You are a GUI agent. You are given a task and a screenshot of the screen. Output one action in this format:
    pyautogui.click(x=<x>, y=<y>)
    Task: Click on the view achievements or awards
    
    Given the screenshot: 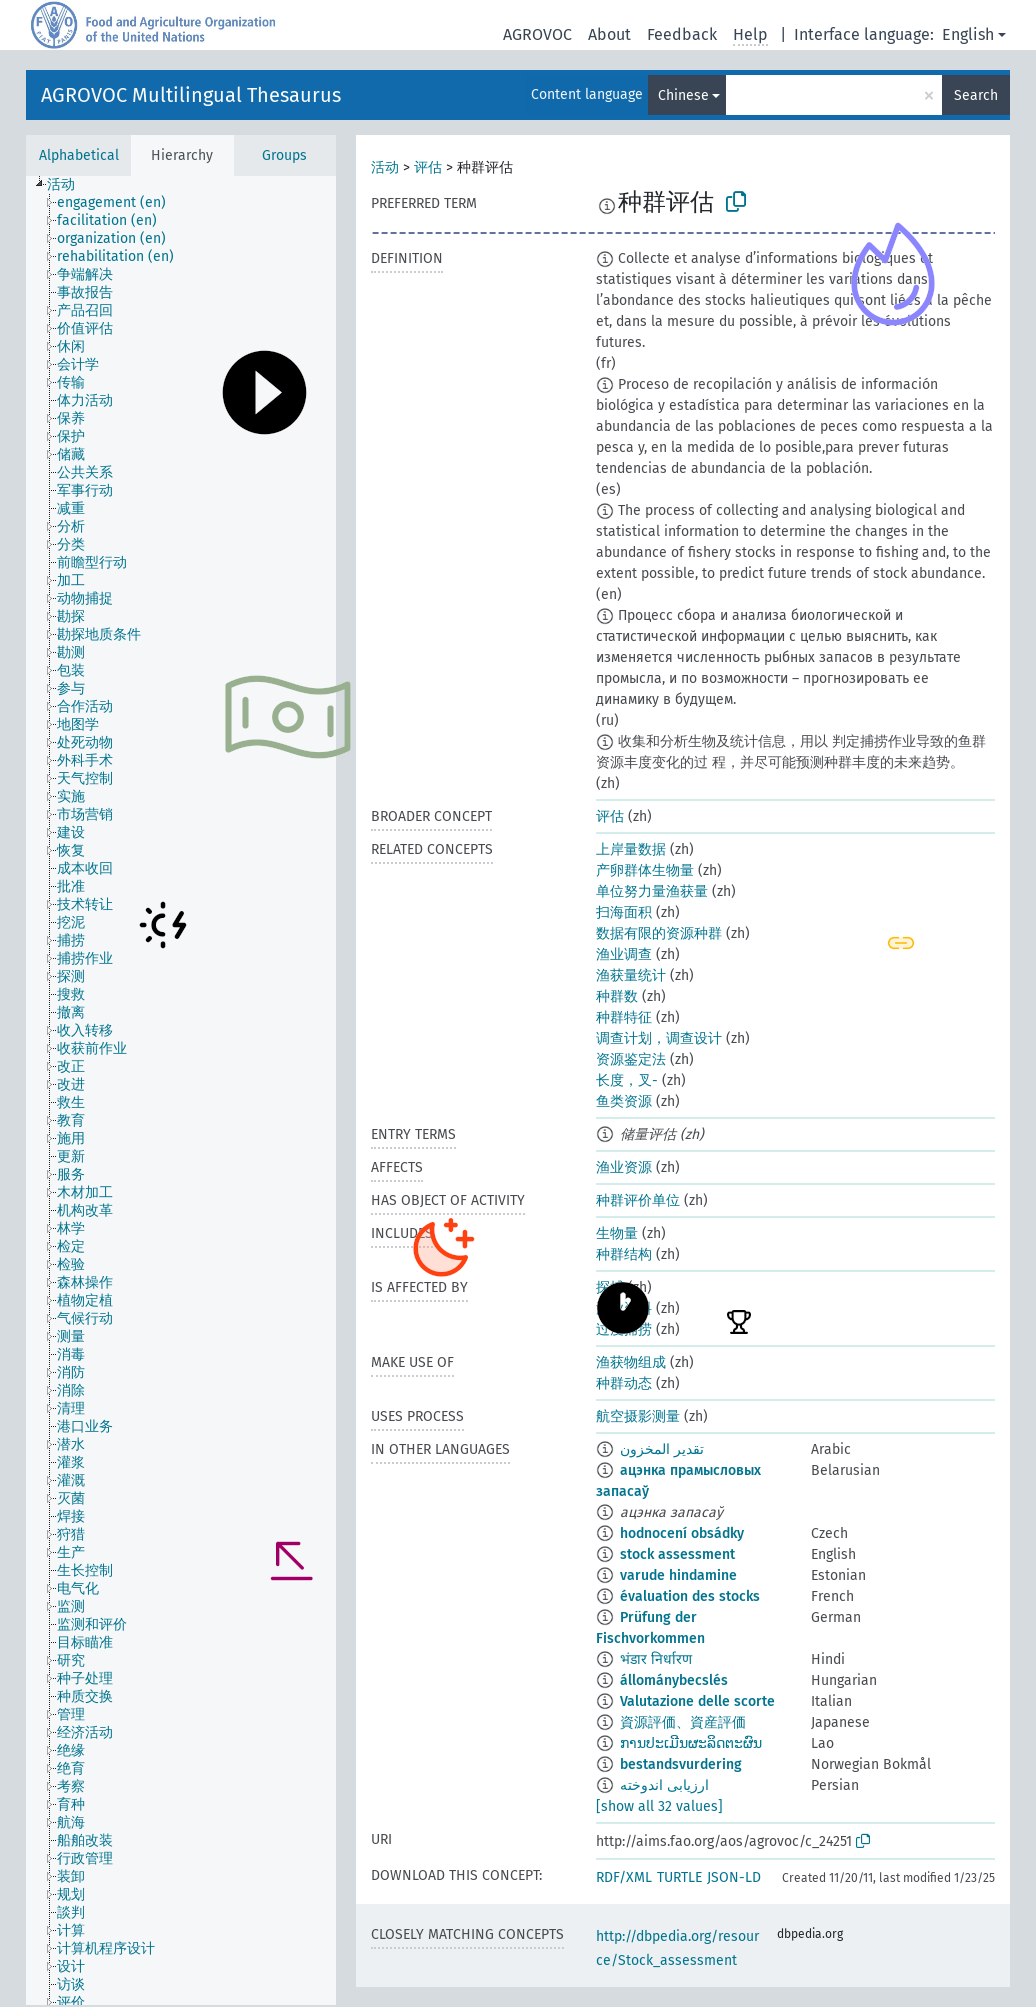 What is the action you would take?
    pyautogui.click(x=739, y=1322)
    